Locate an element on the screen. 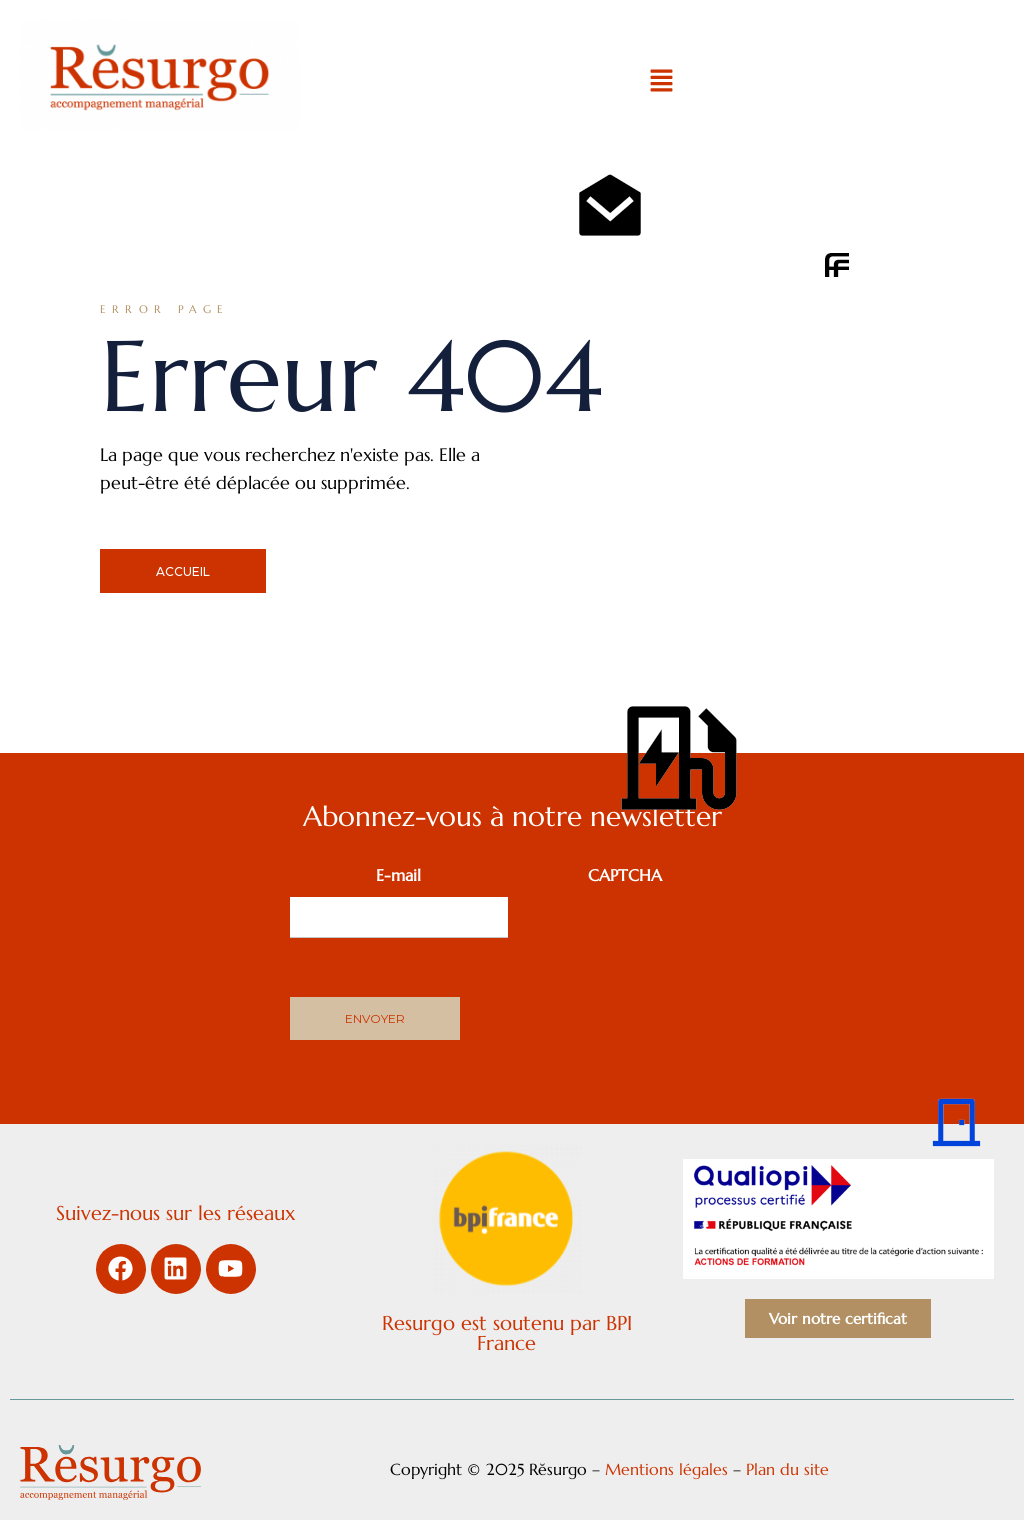 The width and height of the screenshot is (1024, 1520). exit or log out of the application is located at coordinates (956, 1122).